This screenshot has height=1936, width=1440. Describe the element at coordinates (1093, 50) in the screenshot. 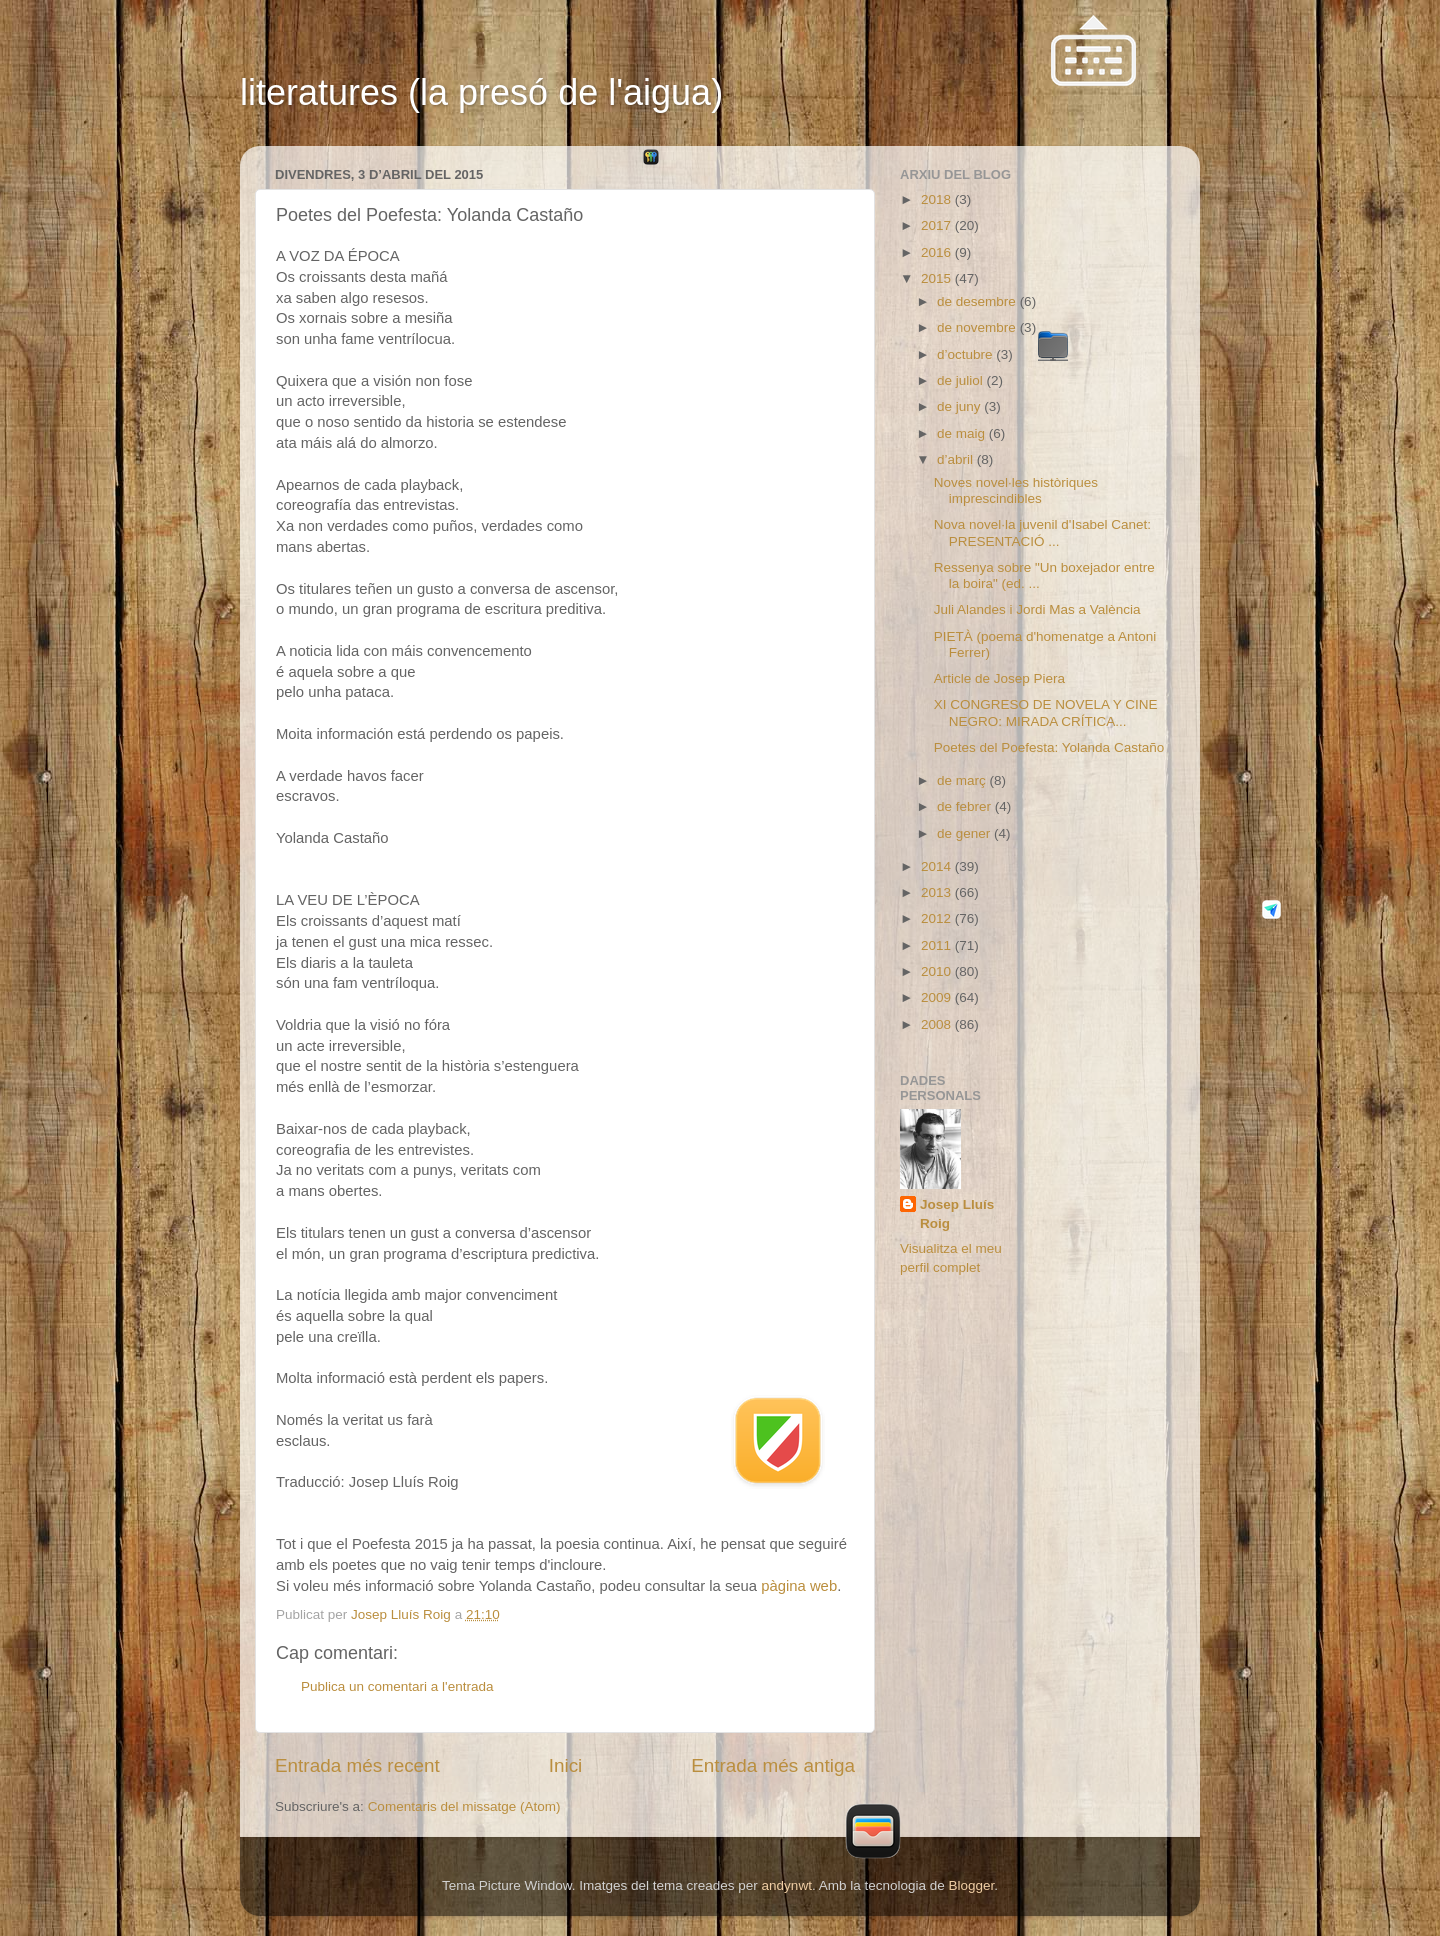

I see `show virtual keyboard` at that location.